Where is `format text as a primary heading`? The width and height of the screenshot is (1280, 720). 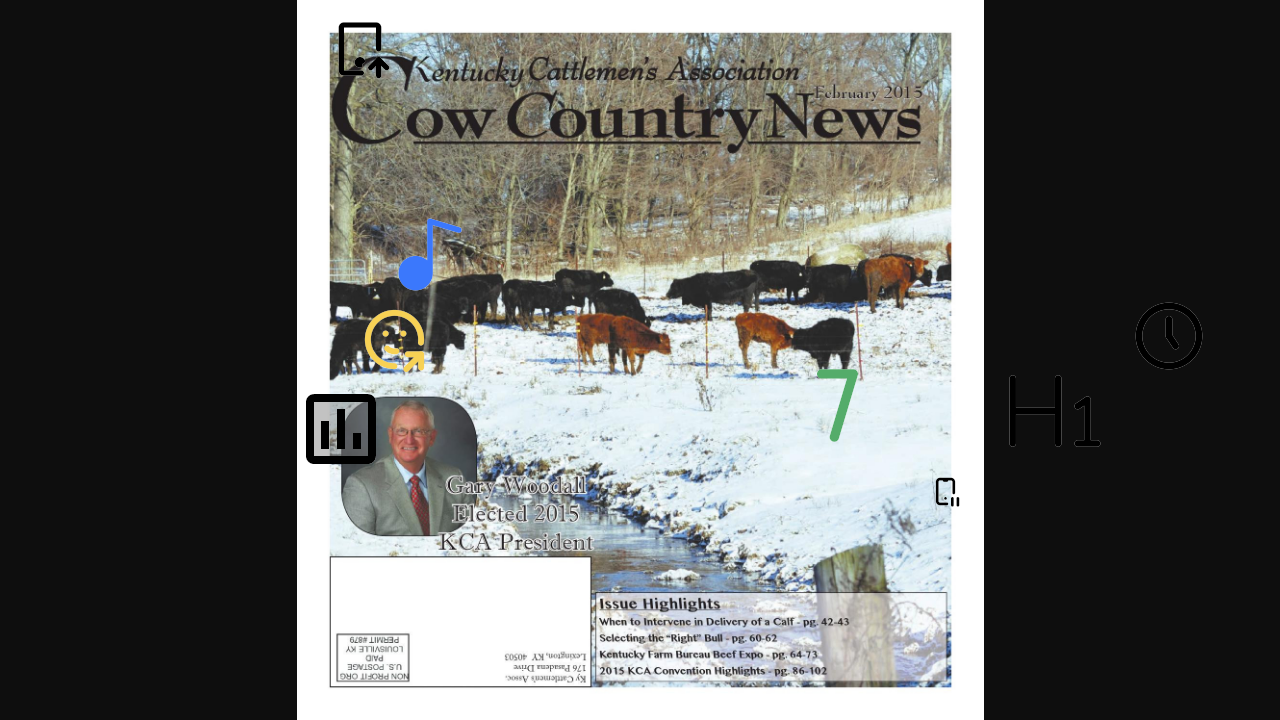
format text as a primary heading is located at coordinates (1055, 411).